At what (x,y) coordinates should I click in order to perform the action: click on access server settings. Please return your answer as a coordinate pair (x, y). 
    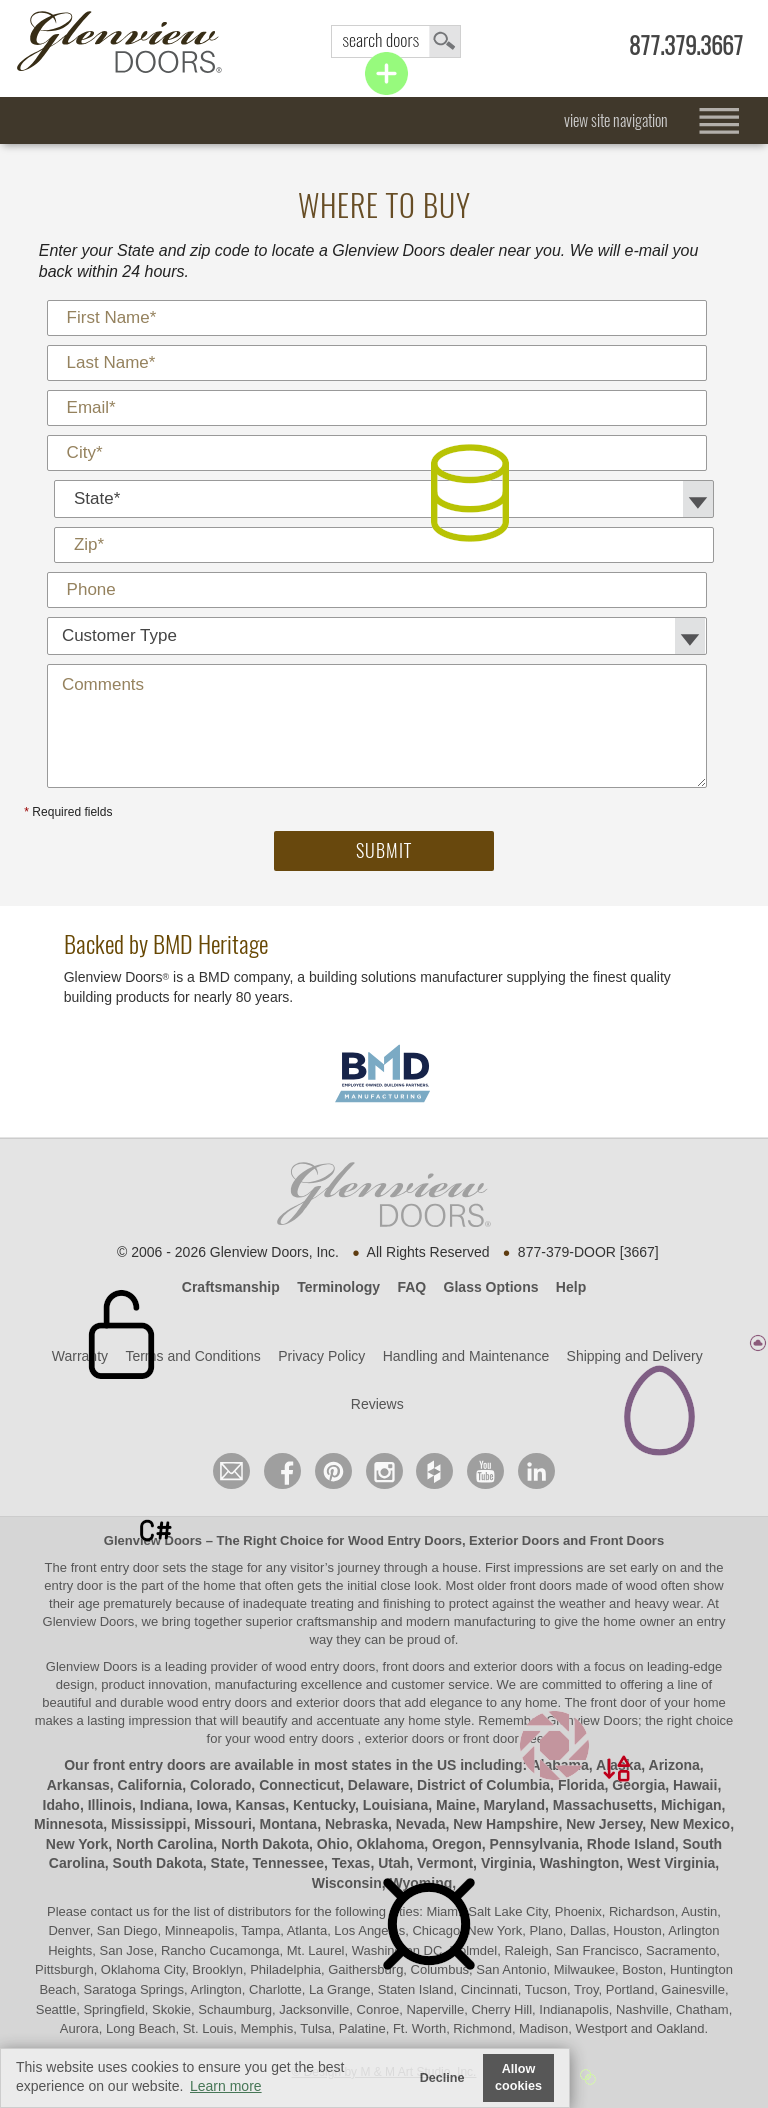
    Looking at the image, I should click on (470, 493).